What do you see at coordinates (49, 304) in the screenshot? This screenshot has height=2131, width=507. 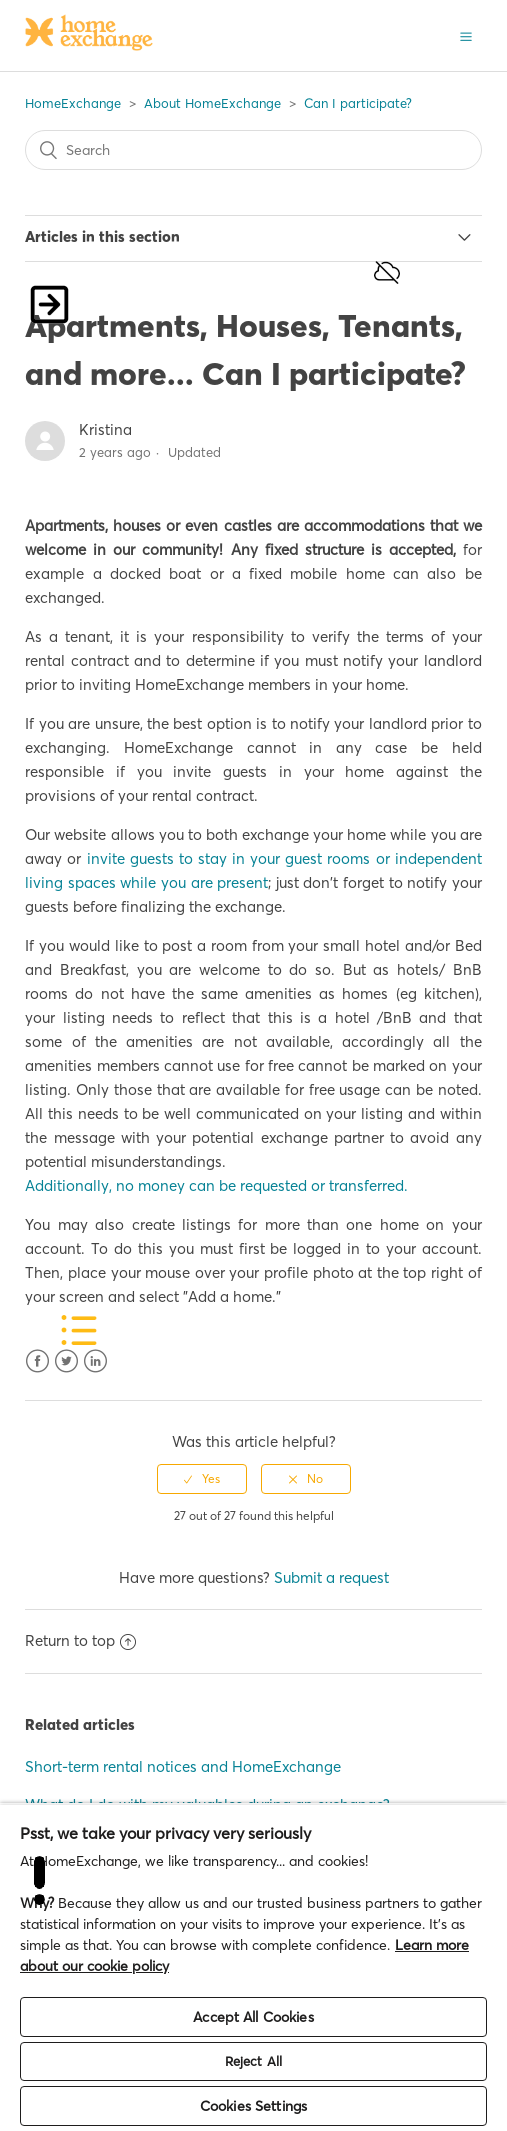 I see `indicates a renamed file in a diff view` at bounding box center [49, 304].